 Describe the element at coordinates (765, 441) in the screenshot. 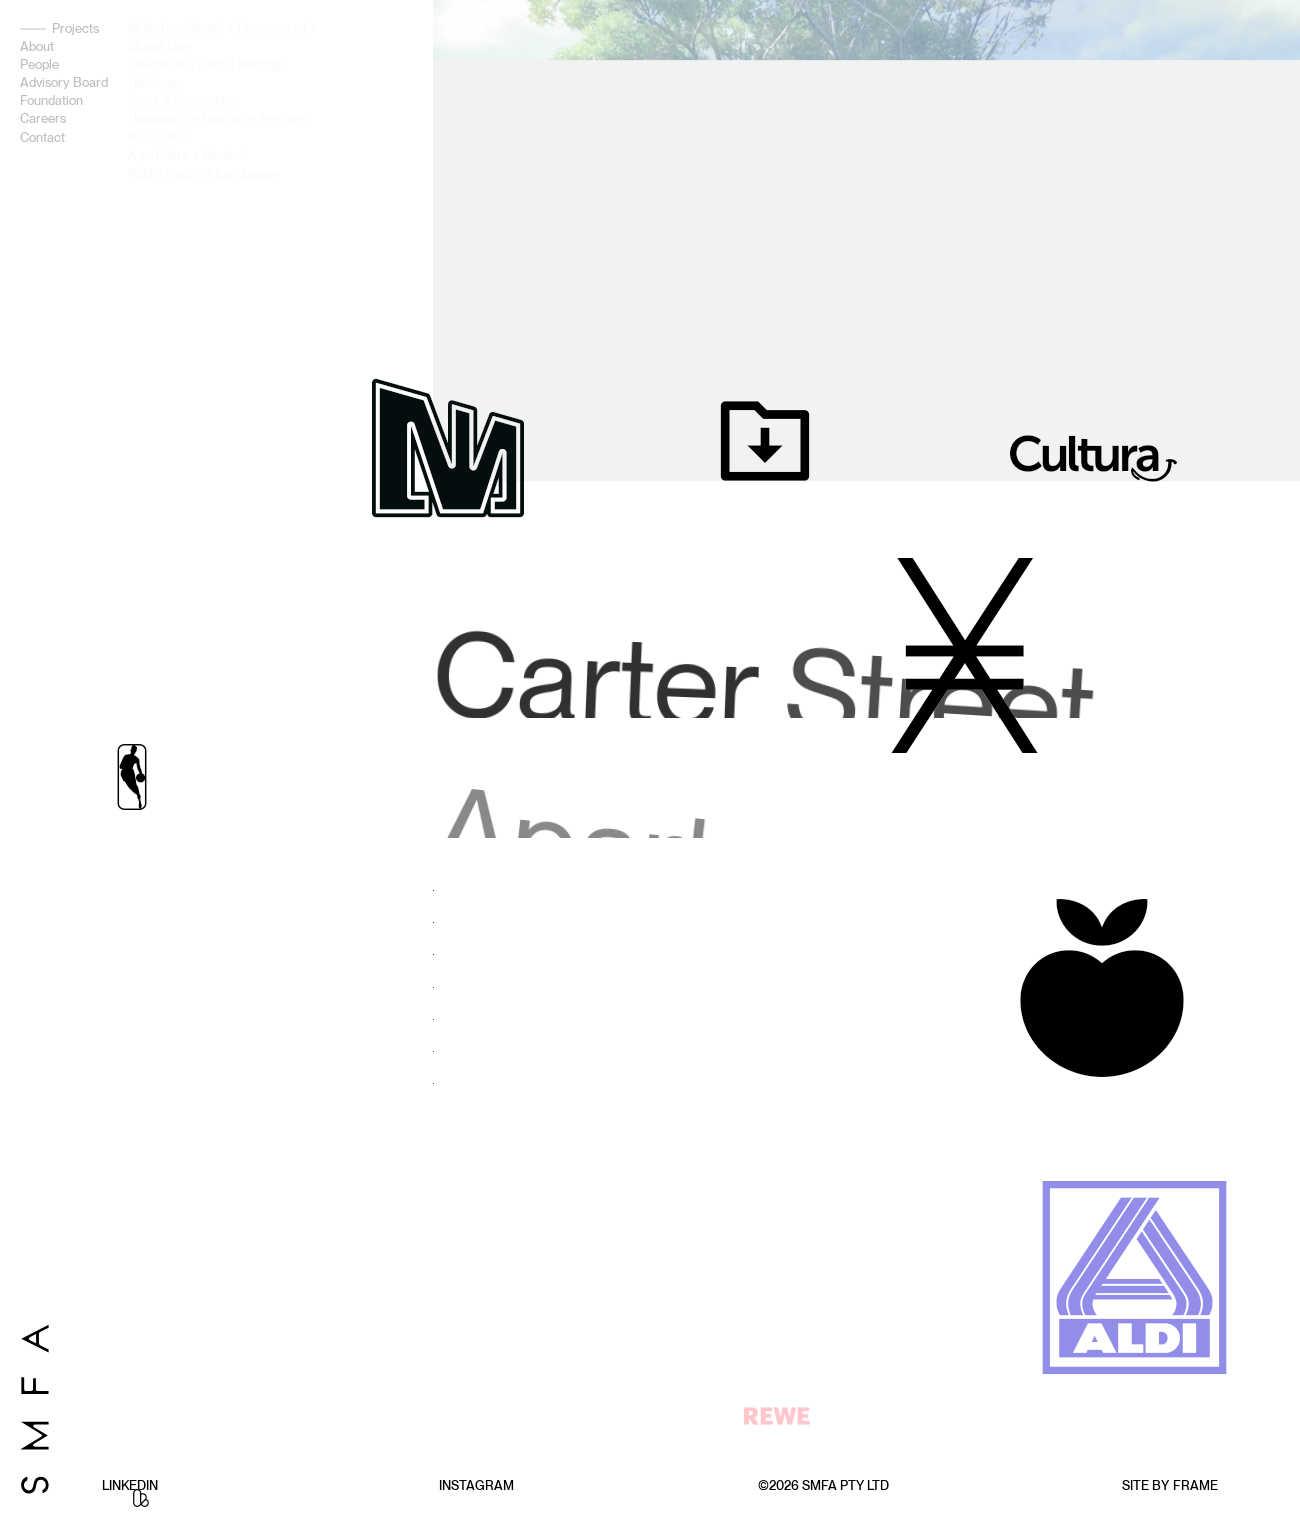

I see `download folder contents` at that location.